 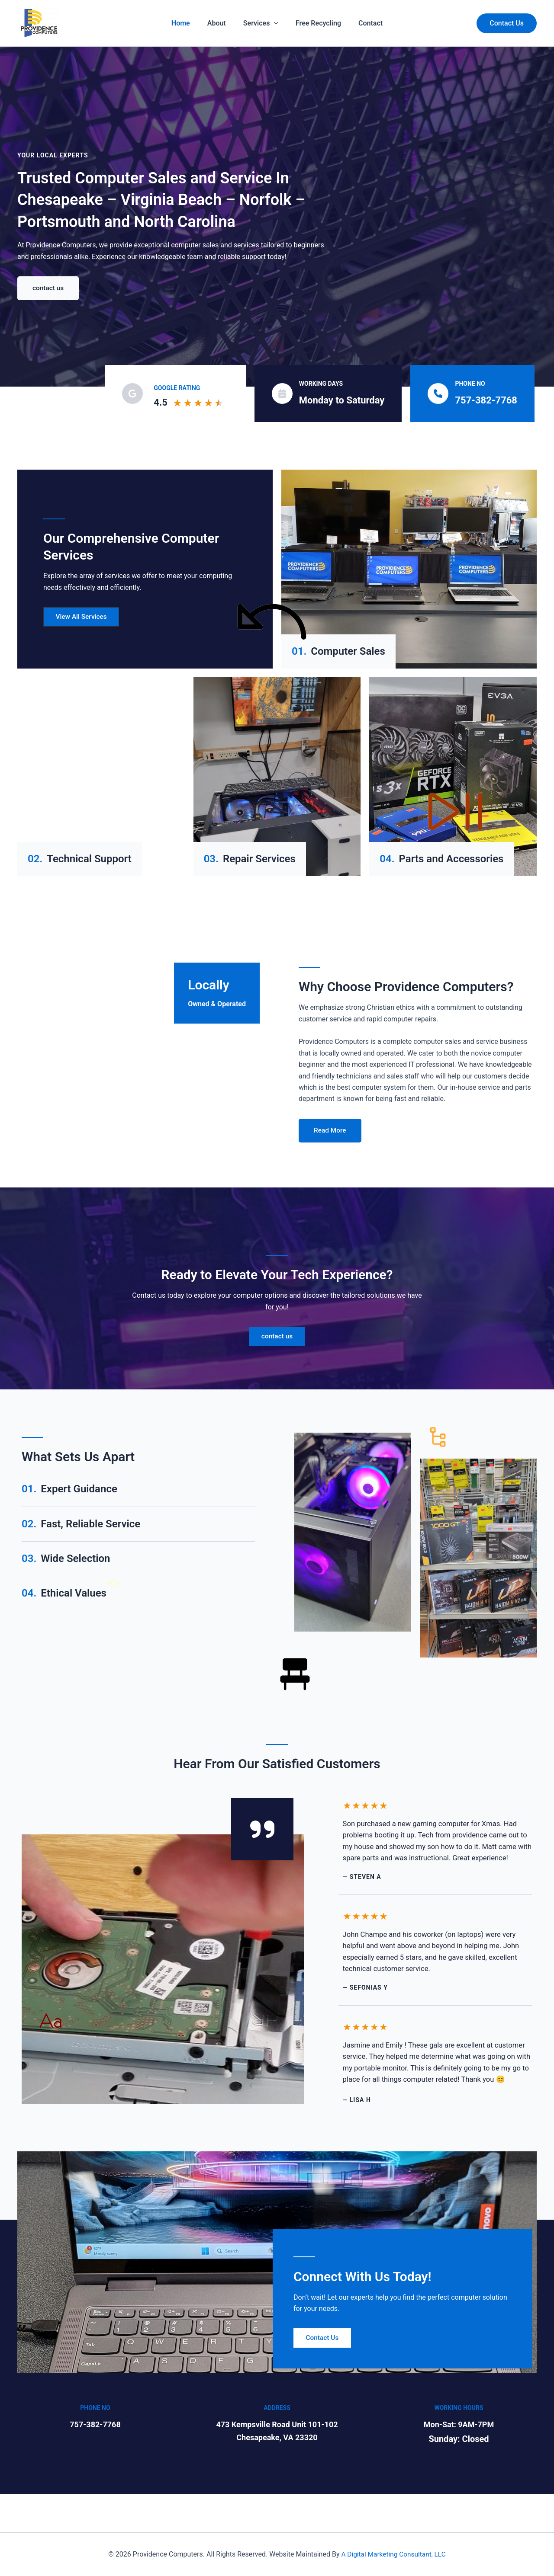 What do you see at coordinates (455, 811) in the screenshot?
I see `toggle between play and pause for media playback` at bounding box center [455, 811].